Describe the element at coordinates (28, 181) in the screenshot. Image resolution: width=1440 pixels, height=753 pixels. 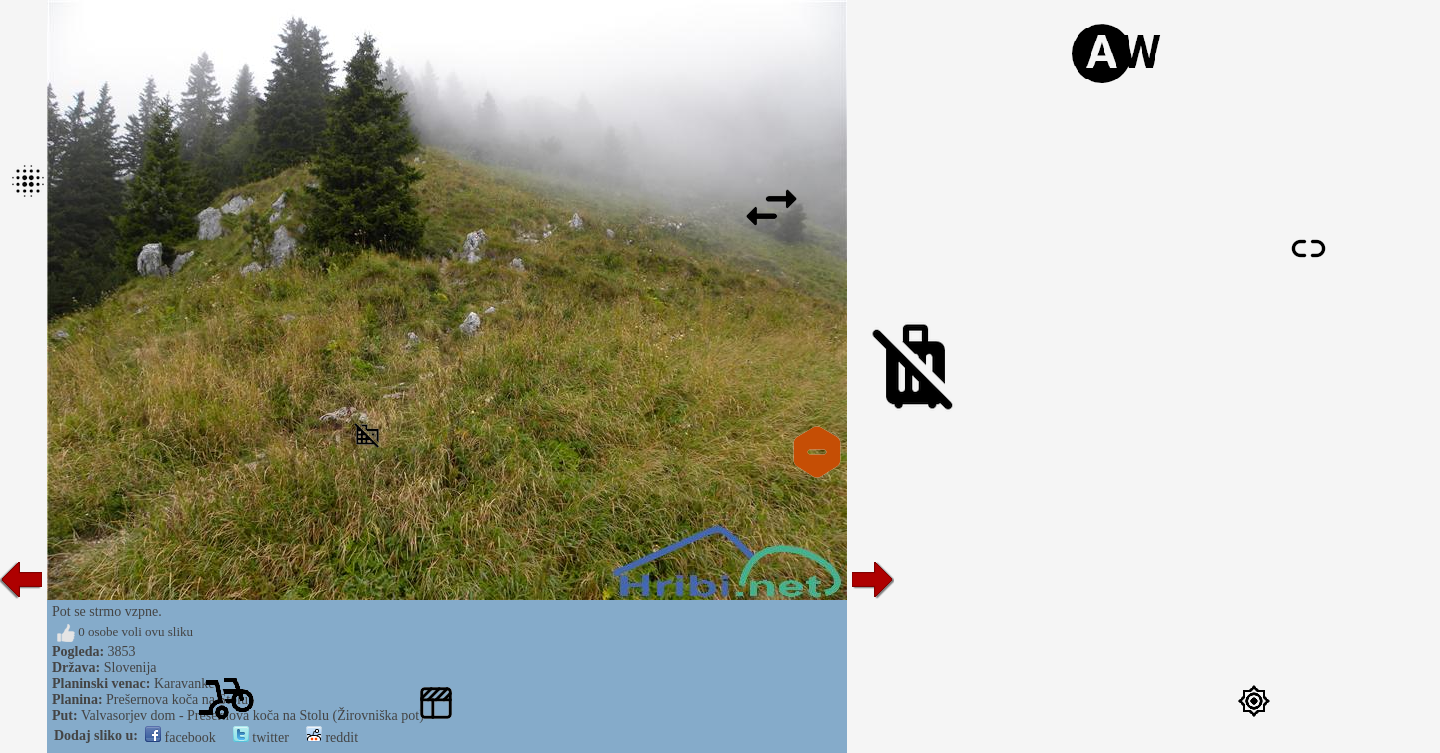
I see `apply blur effect to image` at that location.